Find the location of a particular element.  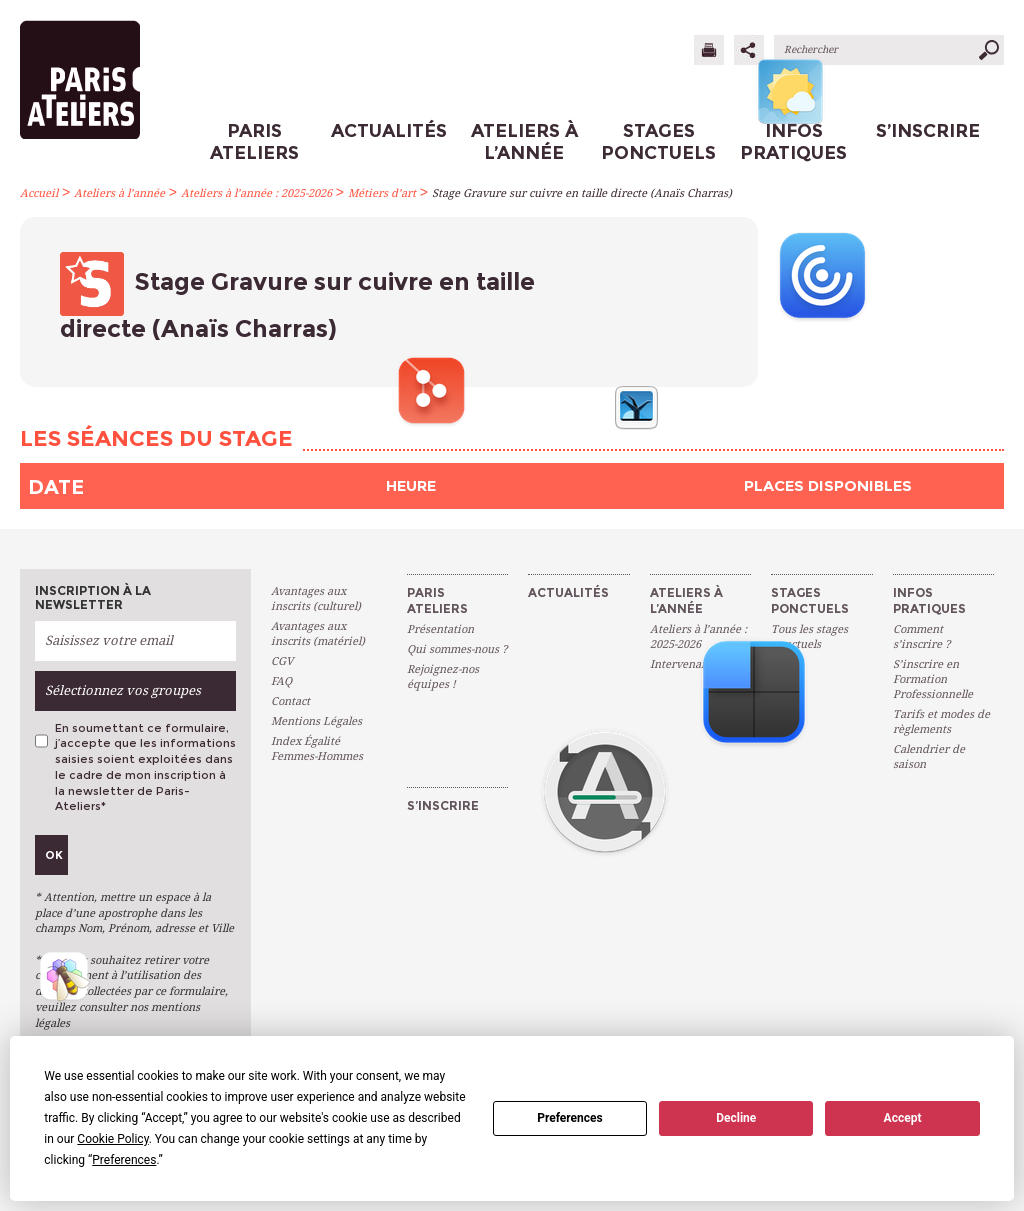

open git version control application is located at coordinates (431, 390).